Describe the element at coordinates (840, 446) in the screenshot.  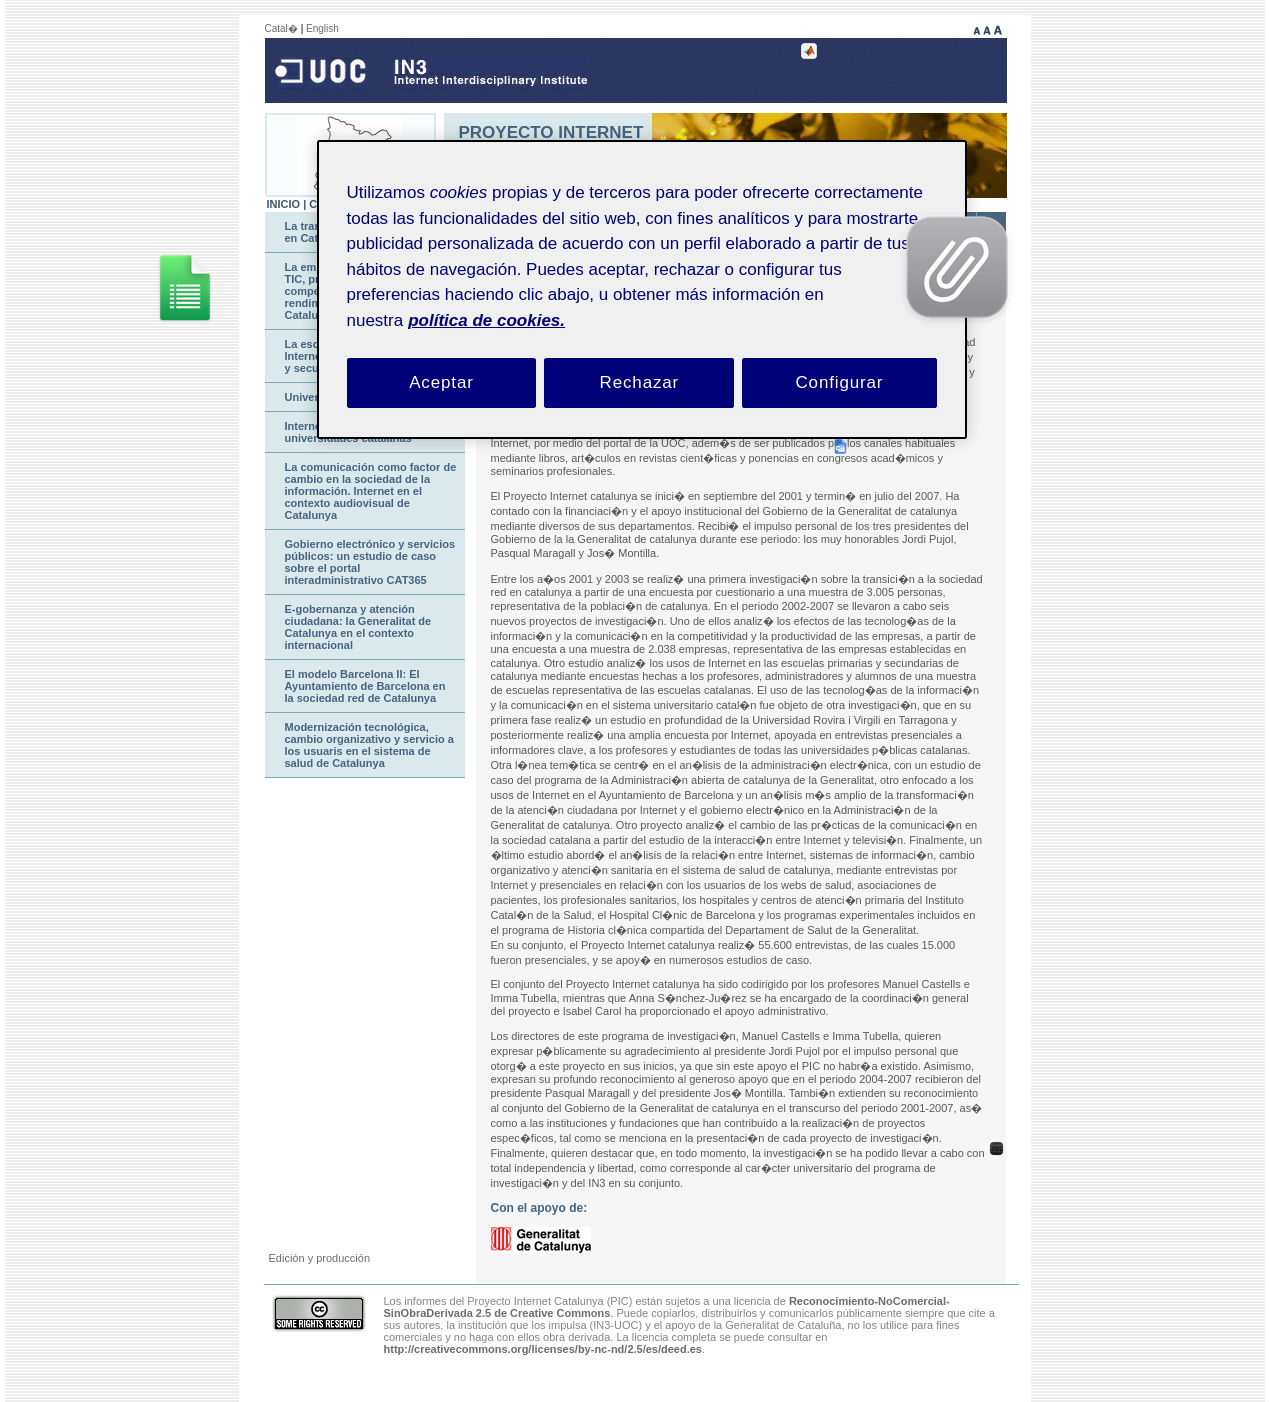
I see `microsoft word document file` at that location.